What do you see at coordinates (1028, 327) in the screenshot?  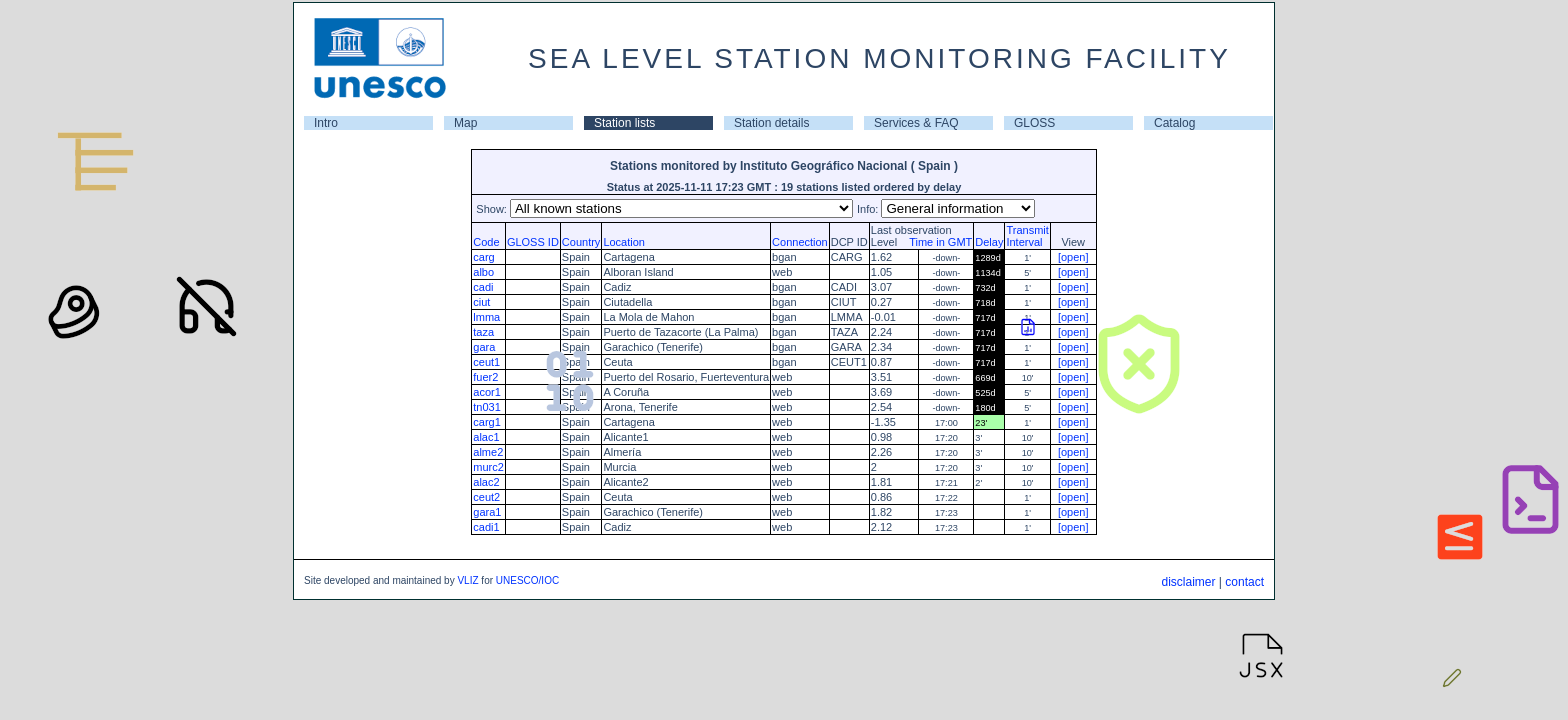 I see `view report or analytics file` at bounding box center [1028, 327].